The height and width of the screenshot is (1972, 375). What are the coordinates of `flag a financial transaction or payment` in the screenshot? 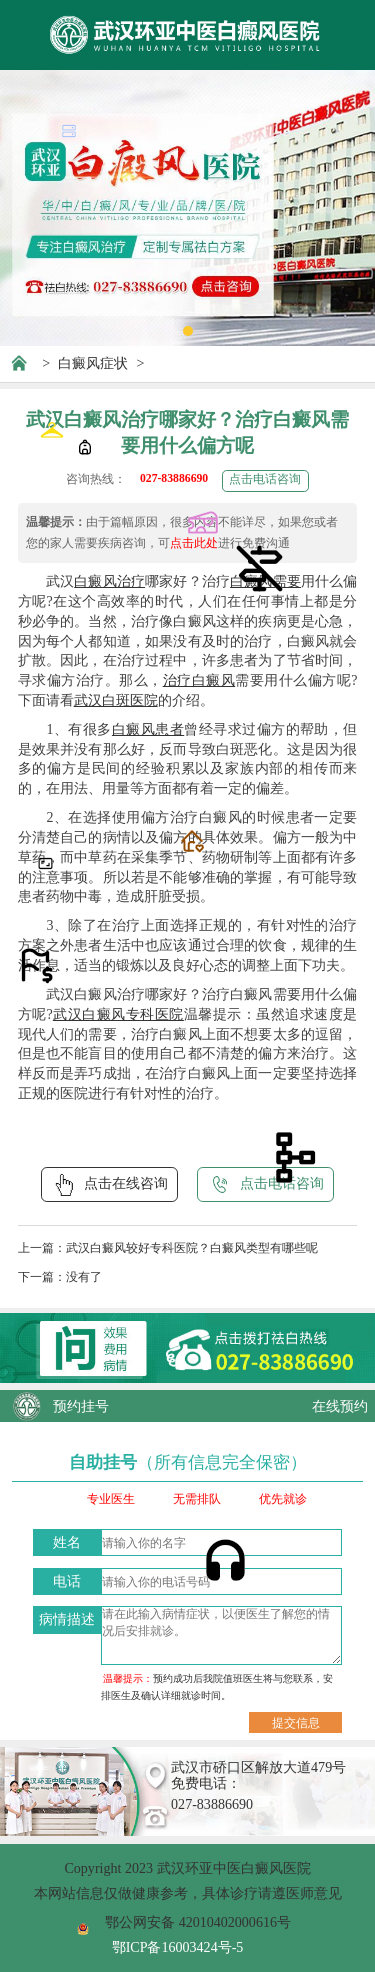 It's located at (35, 964).